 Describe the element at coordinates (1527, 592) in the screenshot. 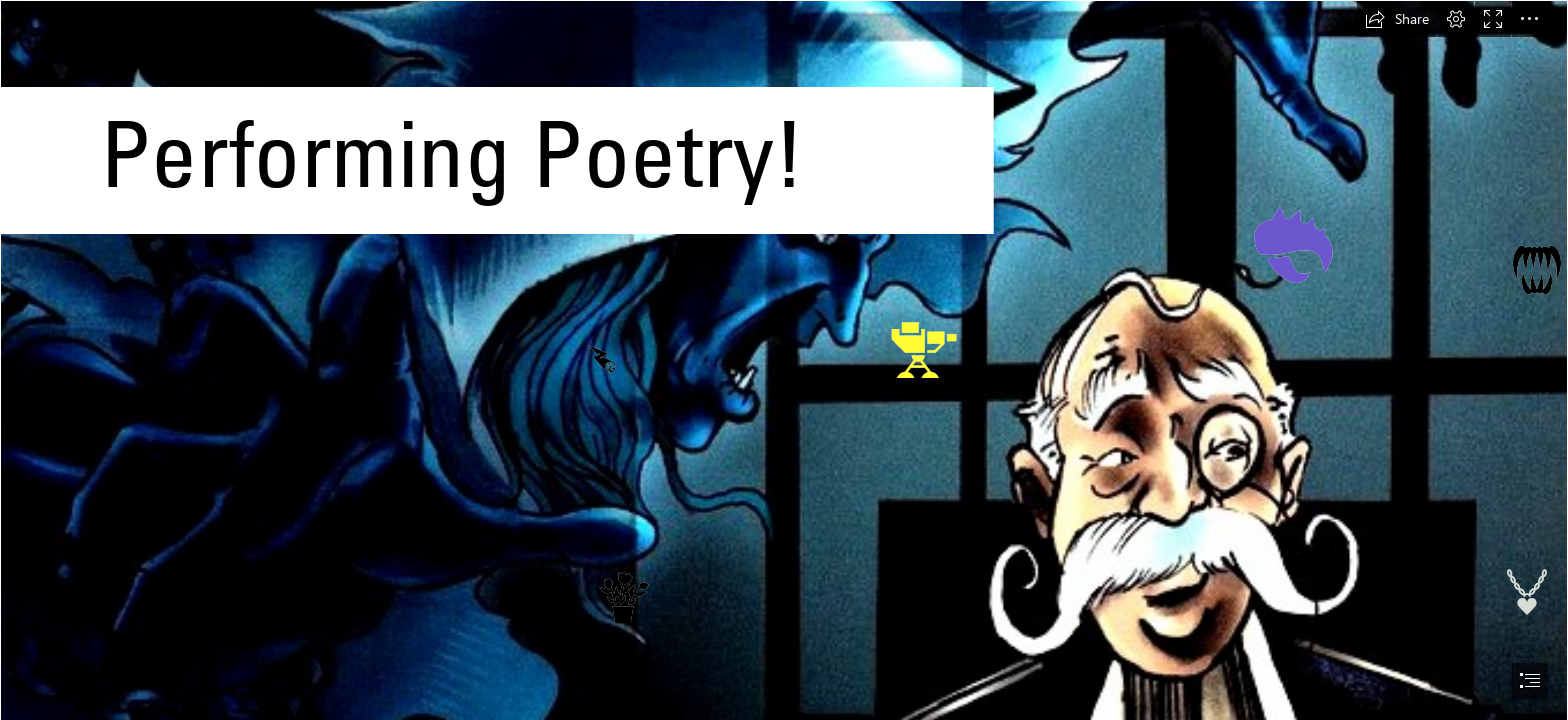

I see `view jewelry or accessories collection` at that location.